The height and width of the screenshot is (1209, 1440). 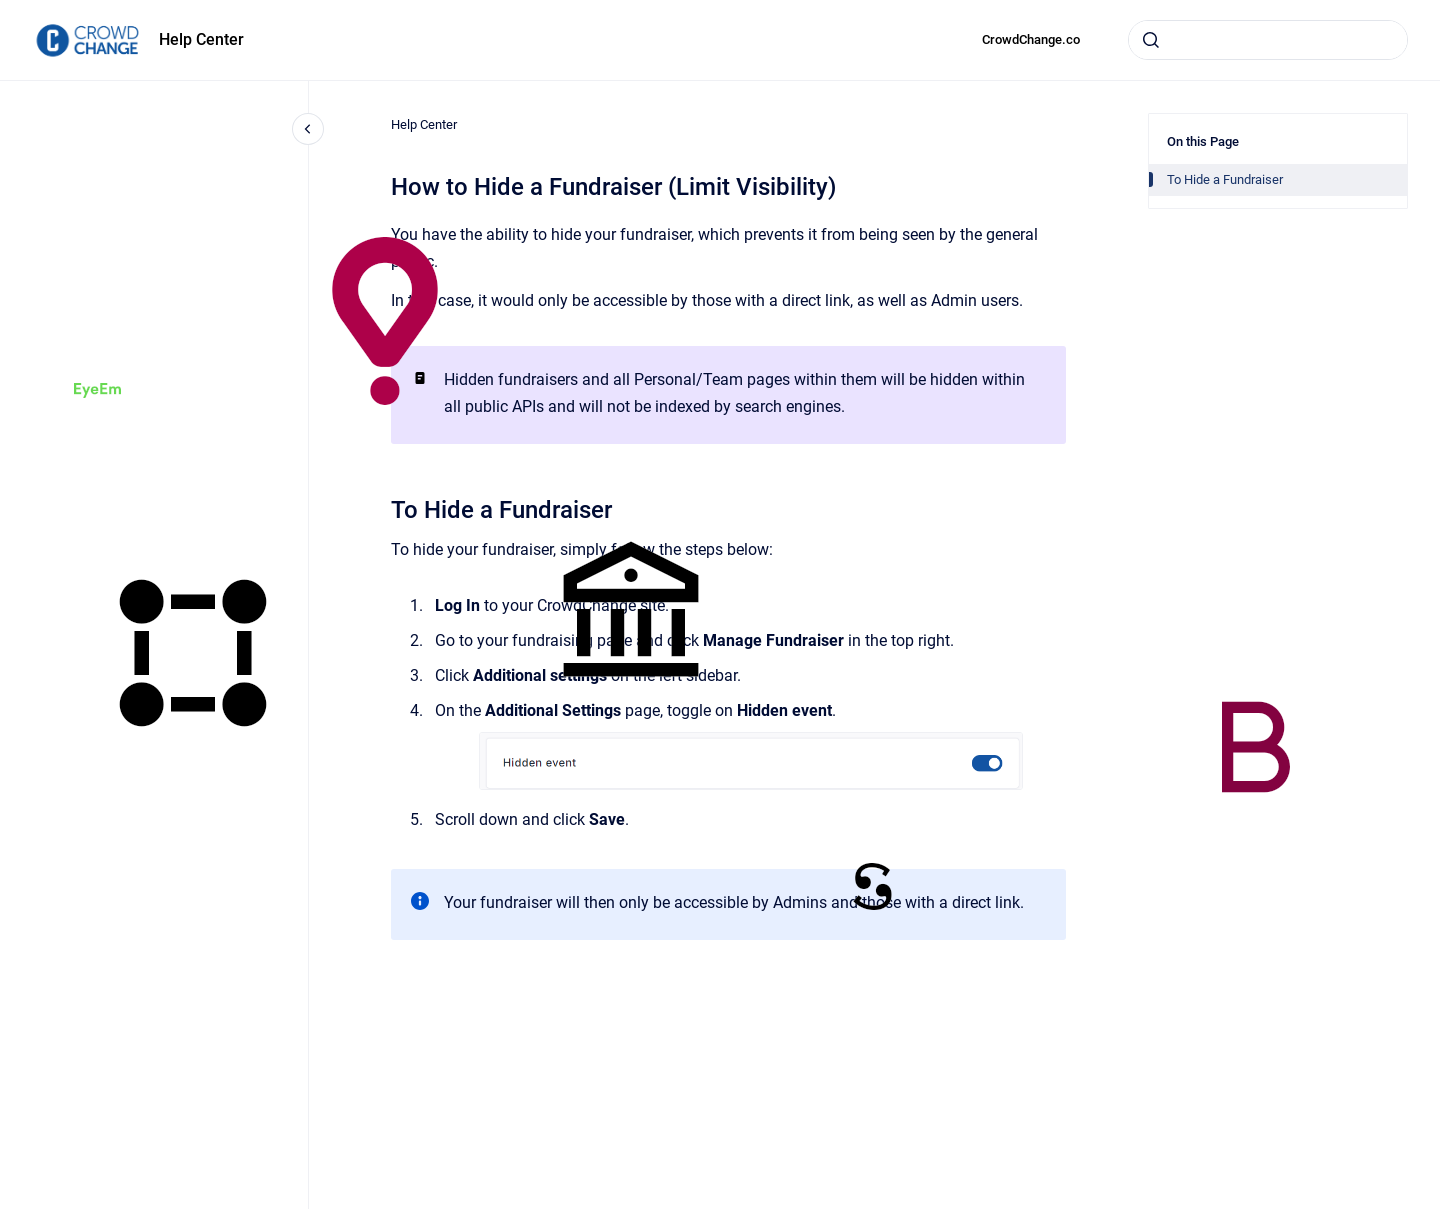 What do you see at coordinates (385, 321) in the screenshot?
I see `open the glovo delivery app` at bounding box center [385, 321].